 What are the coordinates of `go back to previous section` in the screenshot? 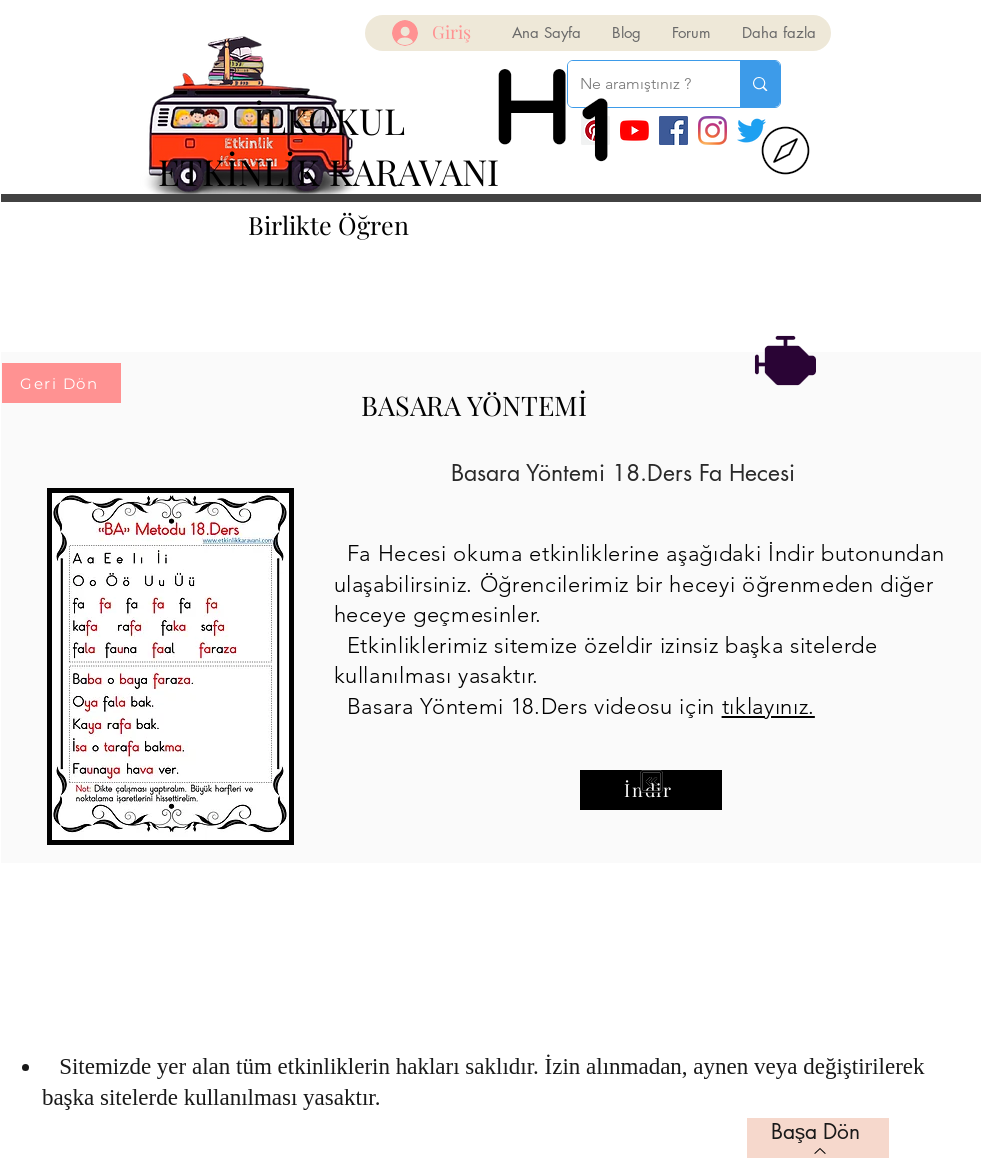 It's located at (651, 781).